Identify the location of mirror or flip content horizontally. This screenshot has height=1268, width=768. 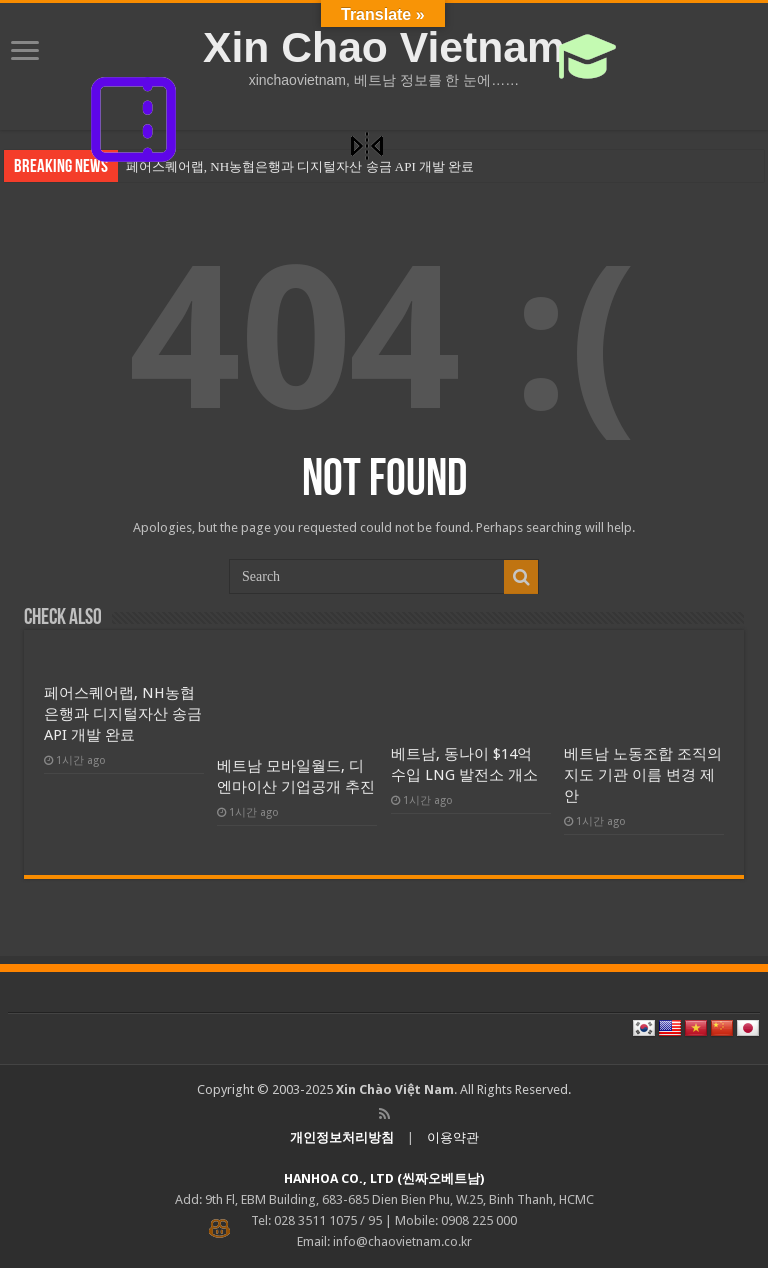
(367, 146).